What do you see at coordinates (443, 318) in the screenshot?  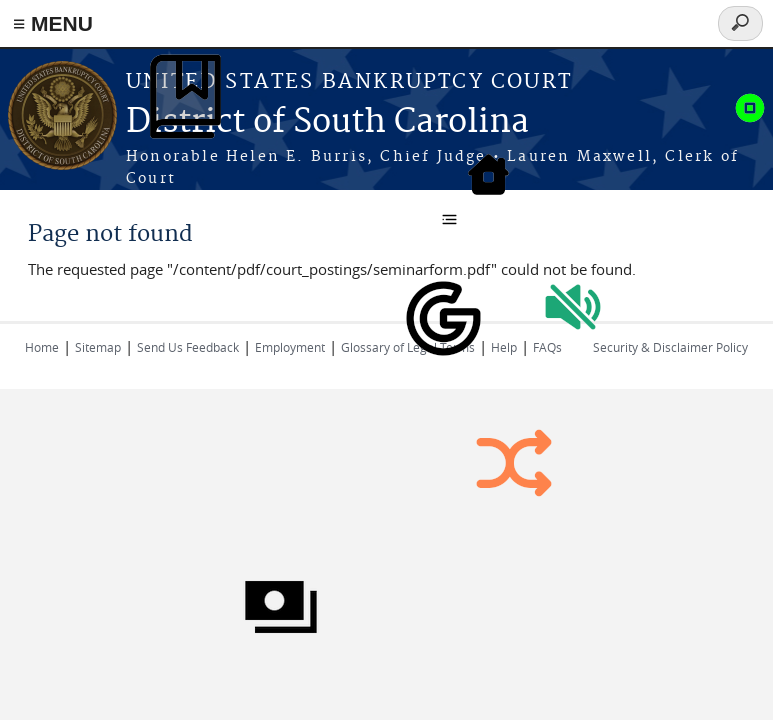 I see `sign in with Google` at bounding box center [443, 318].